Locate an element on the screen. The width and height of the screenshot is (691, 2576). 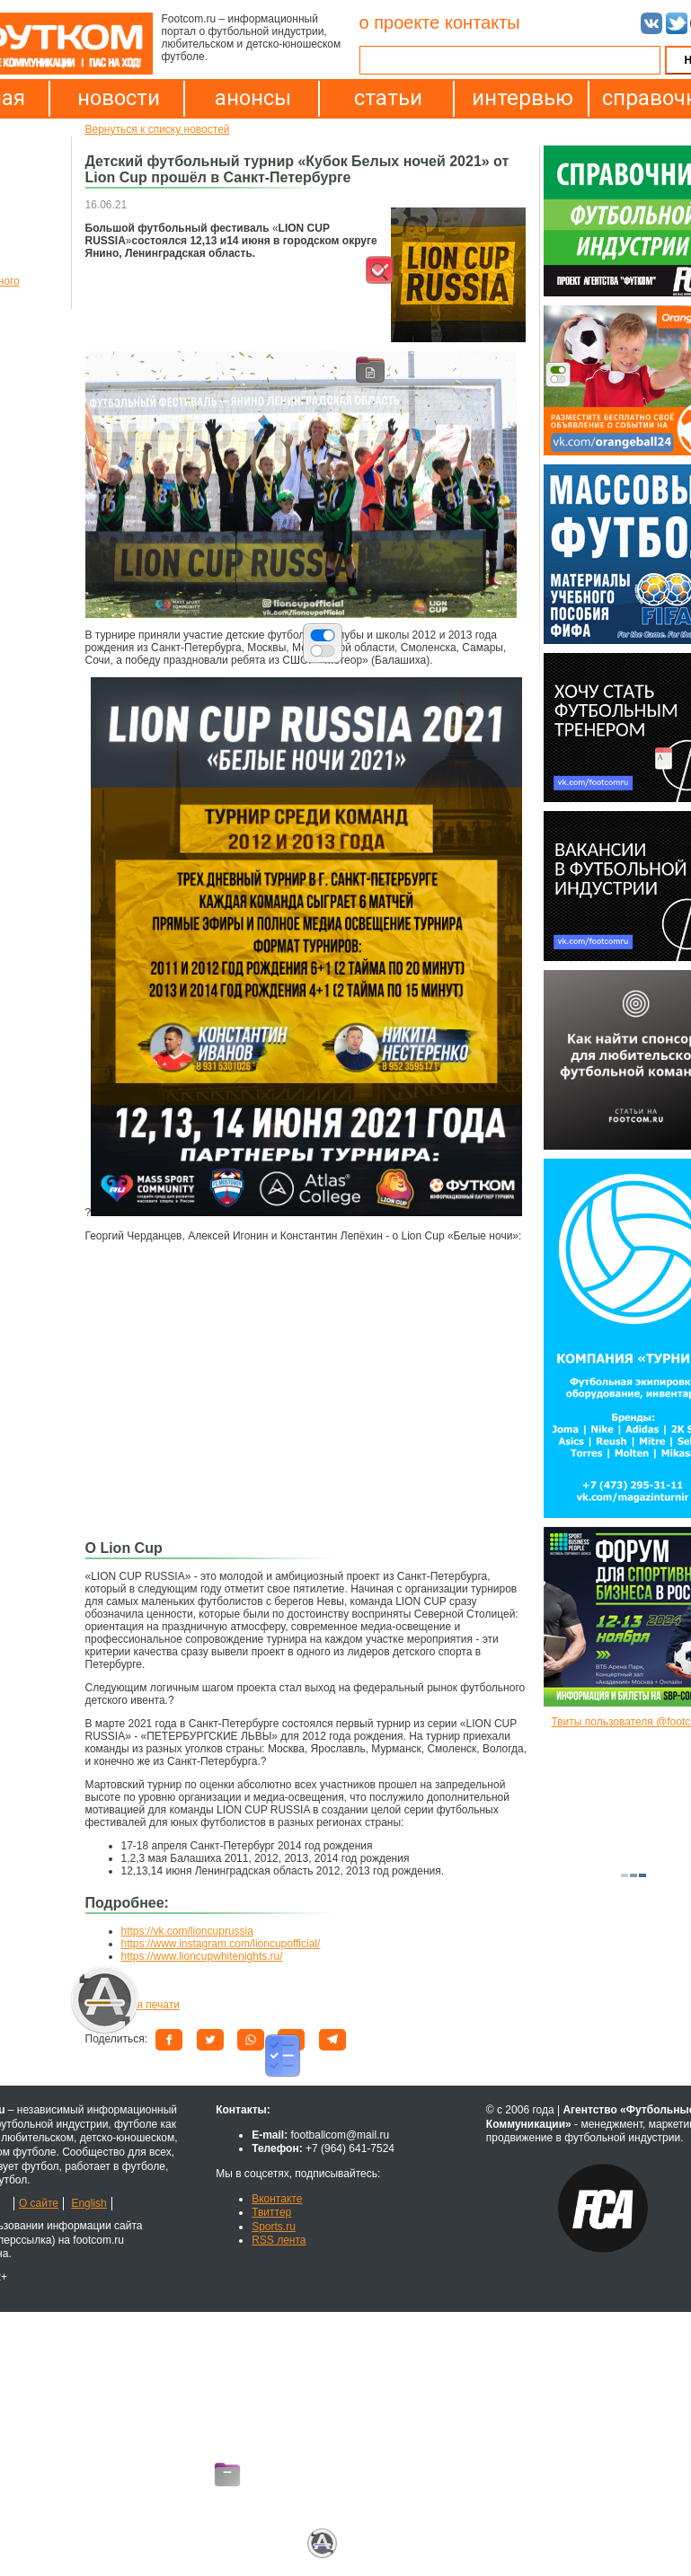
open work-related software center is located at coordinates (282, 2055).